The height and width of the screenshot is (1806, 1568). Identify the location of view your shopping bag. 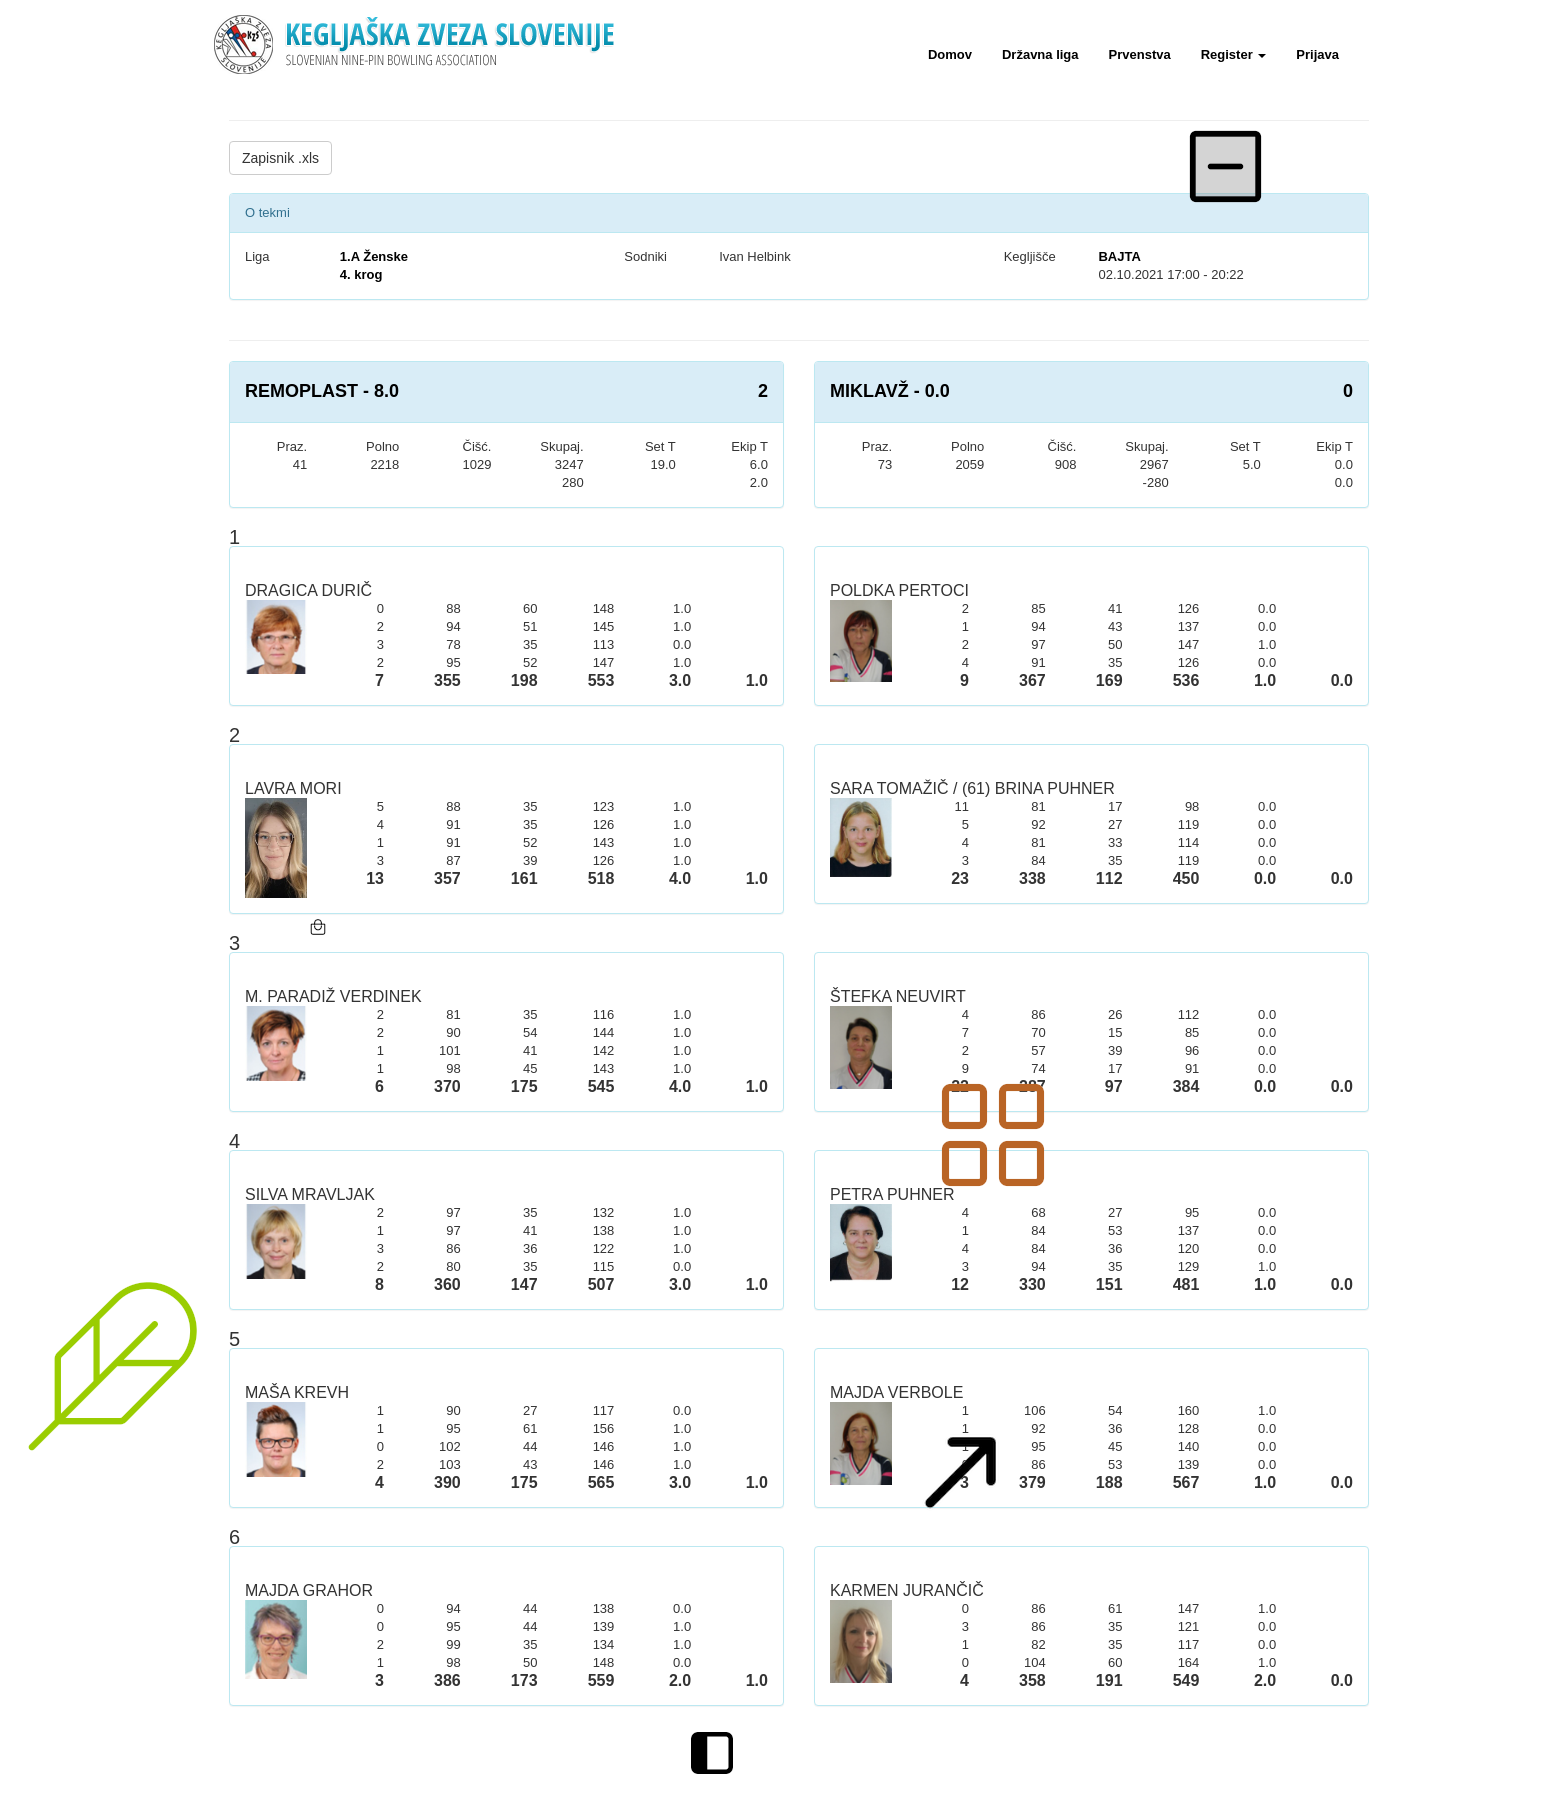
(318, 927).